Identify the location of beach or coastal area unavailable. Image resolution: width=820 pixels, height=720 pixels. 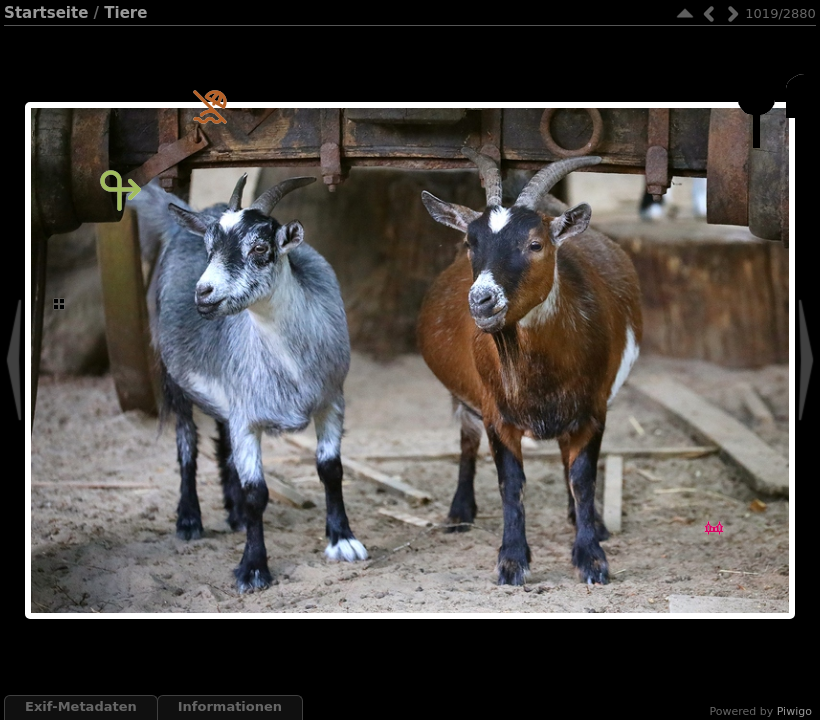
(210, 107).